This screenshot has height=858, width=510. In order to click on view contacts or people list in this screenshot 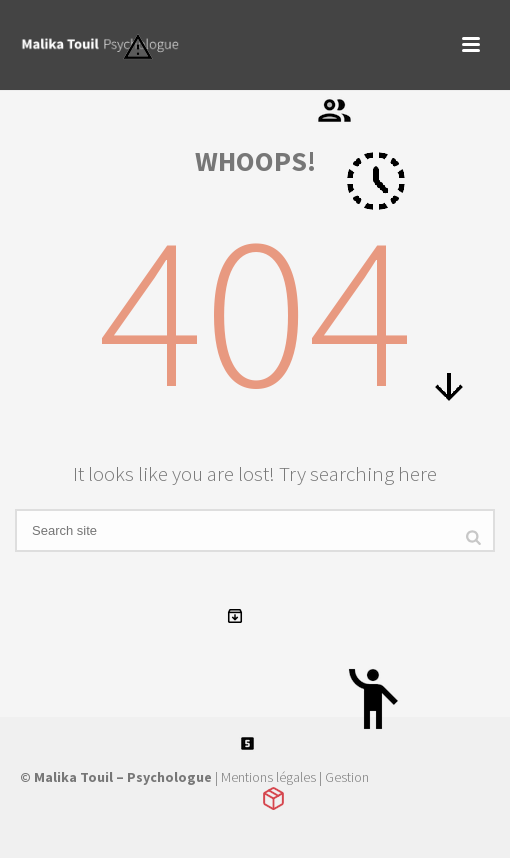, I will do `click(334, 110)`.